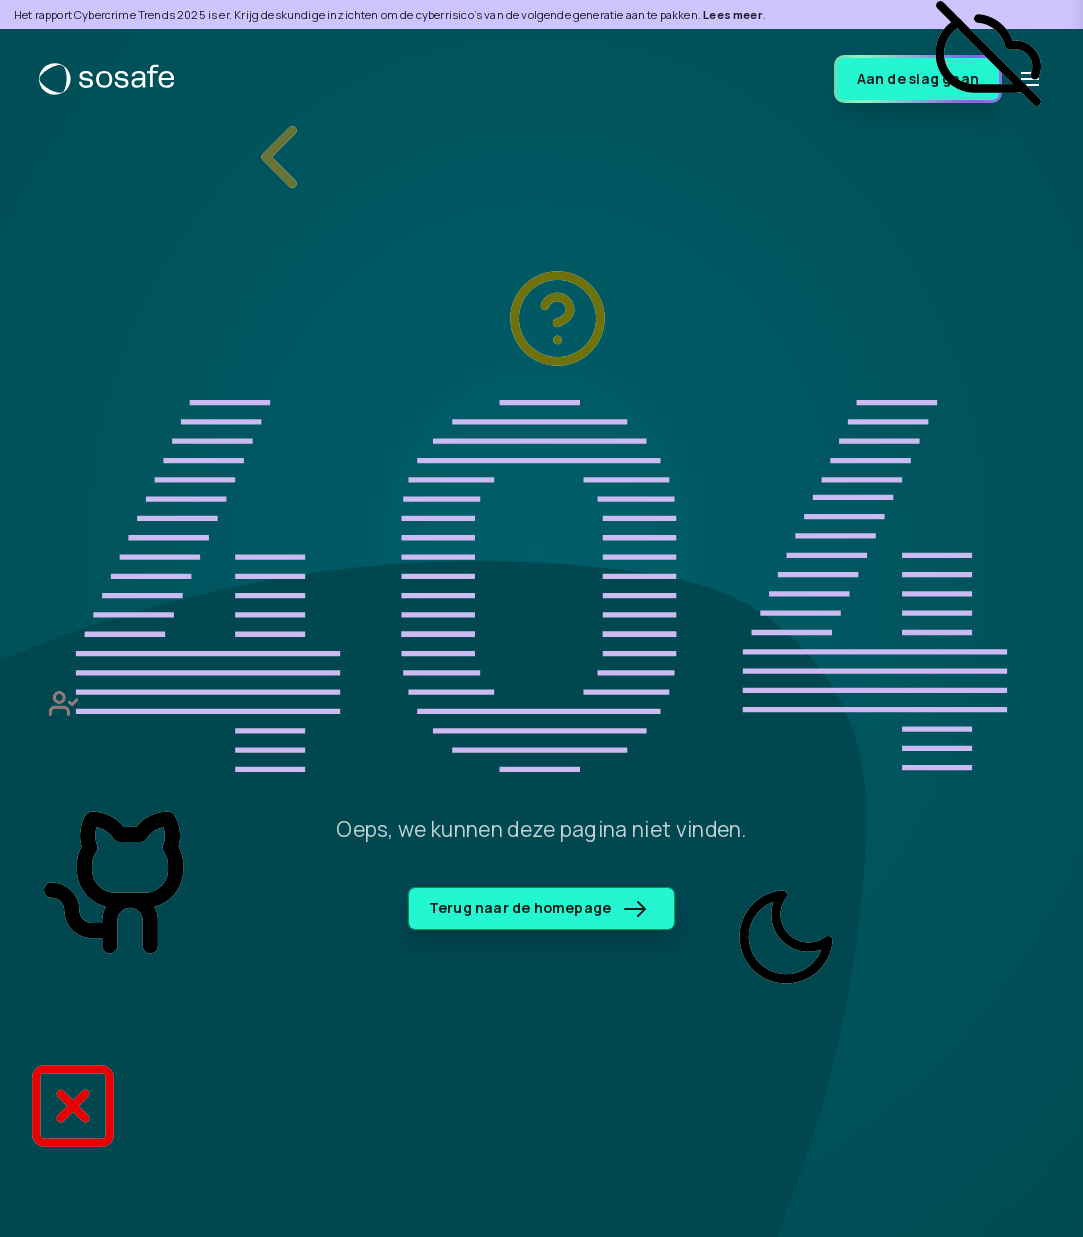 The width and height of the screenshot is (1083, 1237). Describe the element at coordinates (786, 937) in the screenshot. I see `toggle dark mode or night theme` at that location.